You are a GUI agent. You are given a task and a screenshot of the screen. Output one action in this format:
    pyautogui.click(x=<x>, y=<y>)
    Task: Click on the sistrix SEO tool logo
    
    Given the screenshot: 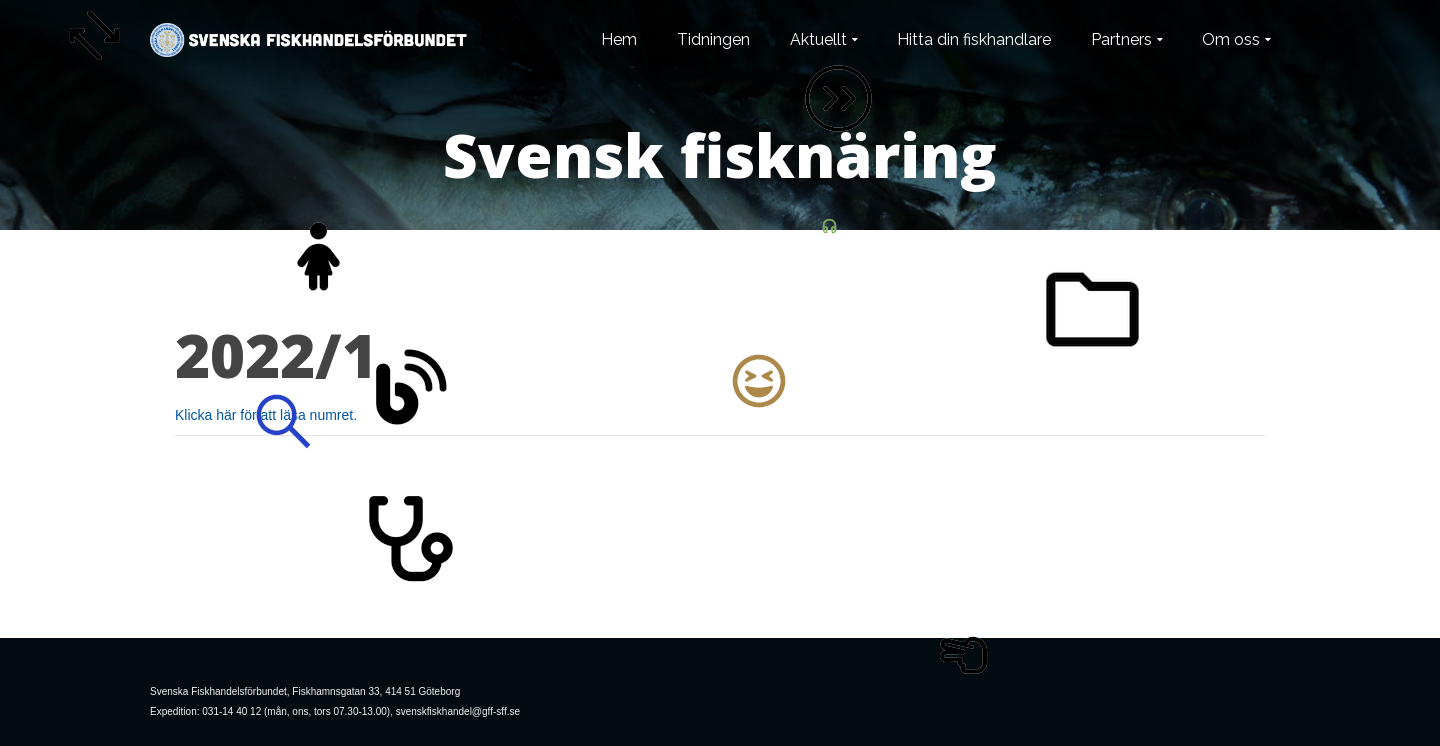 What is the action you would take?
    pyautogui.click(x=283, y=421)
    